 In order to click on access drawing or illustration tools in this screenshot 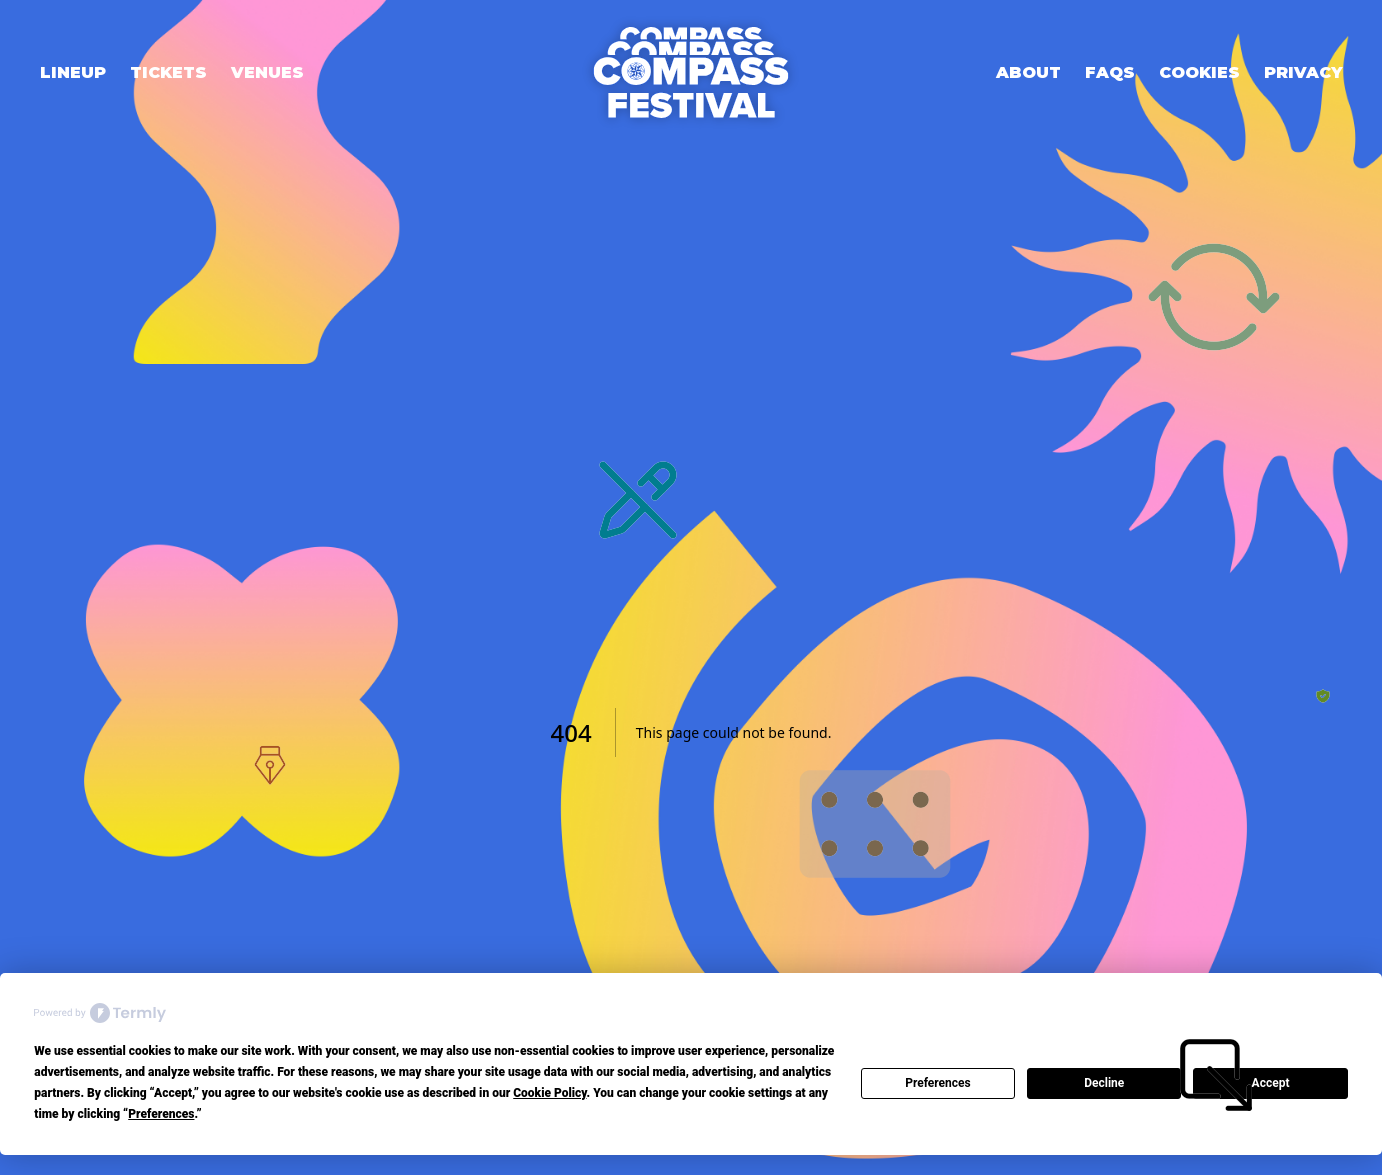, I will do `click(270, 764)`.